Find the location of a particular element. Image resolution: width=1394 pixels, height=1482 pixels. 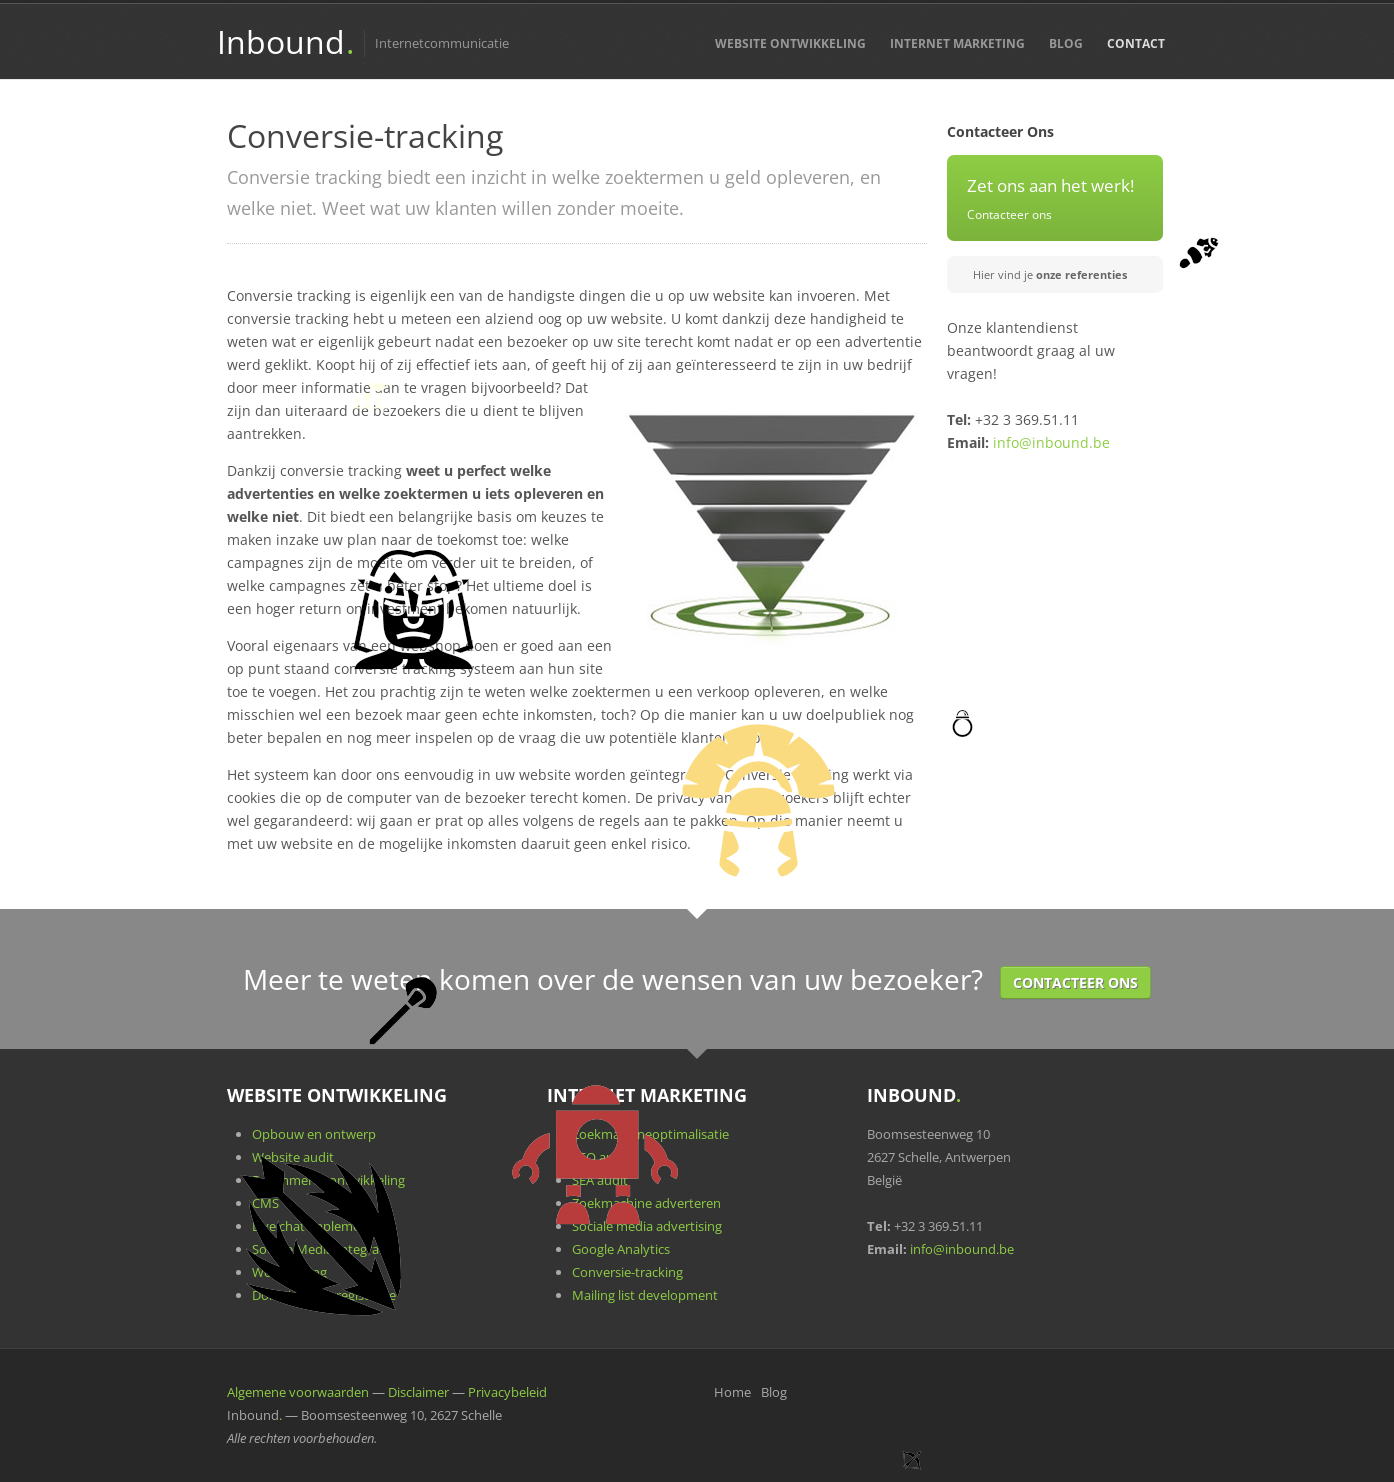

dental examination tool icon is located at coordinates (403, 1010).